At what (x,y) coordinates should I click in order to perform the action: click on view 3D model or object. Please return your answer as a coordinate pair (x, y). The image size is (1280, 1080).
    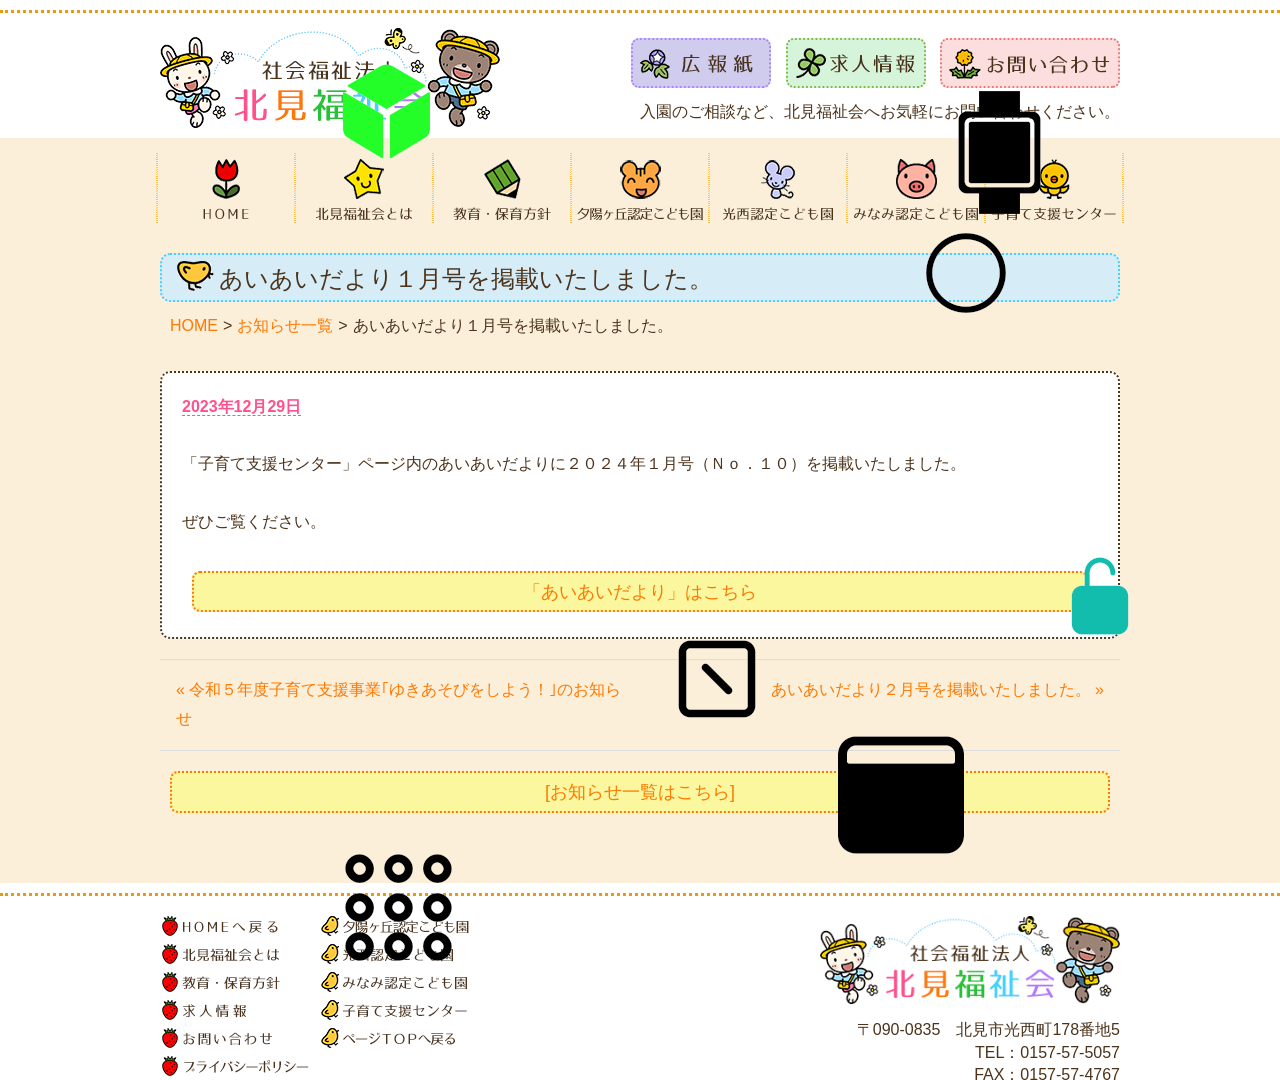
    Looking at the image, I should click on (386, 111).